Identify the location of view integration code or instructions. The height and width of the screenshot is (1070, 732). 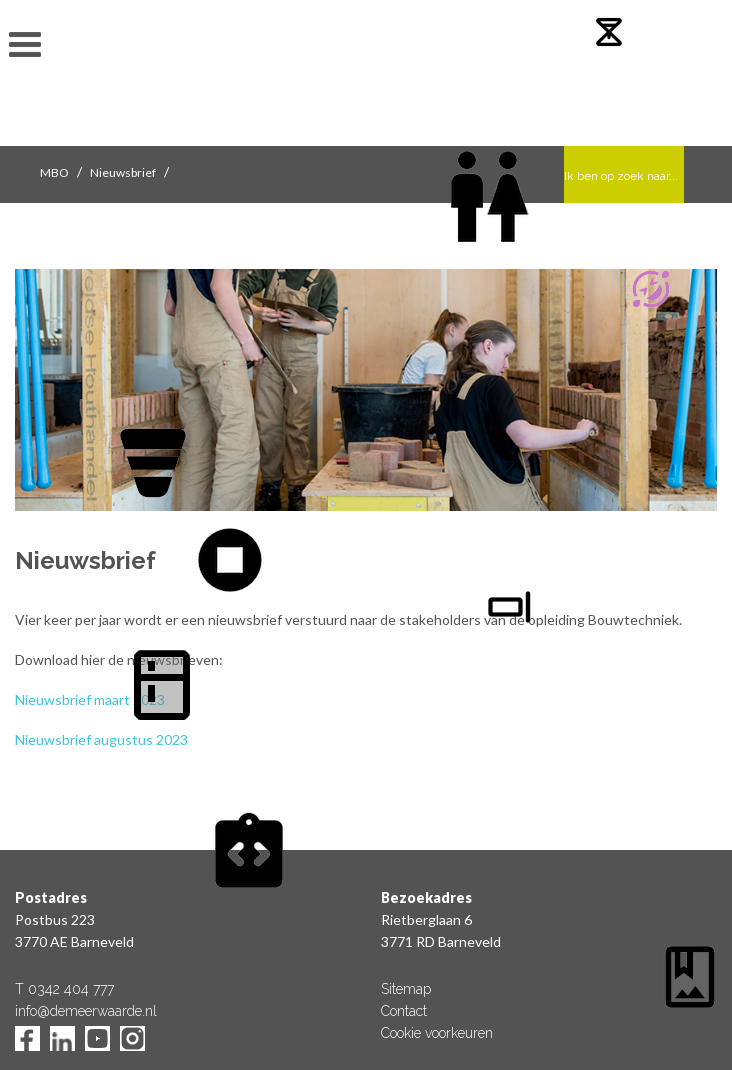
(249, 854).